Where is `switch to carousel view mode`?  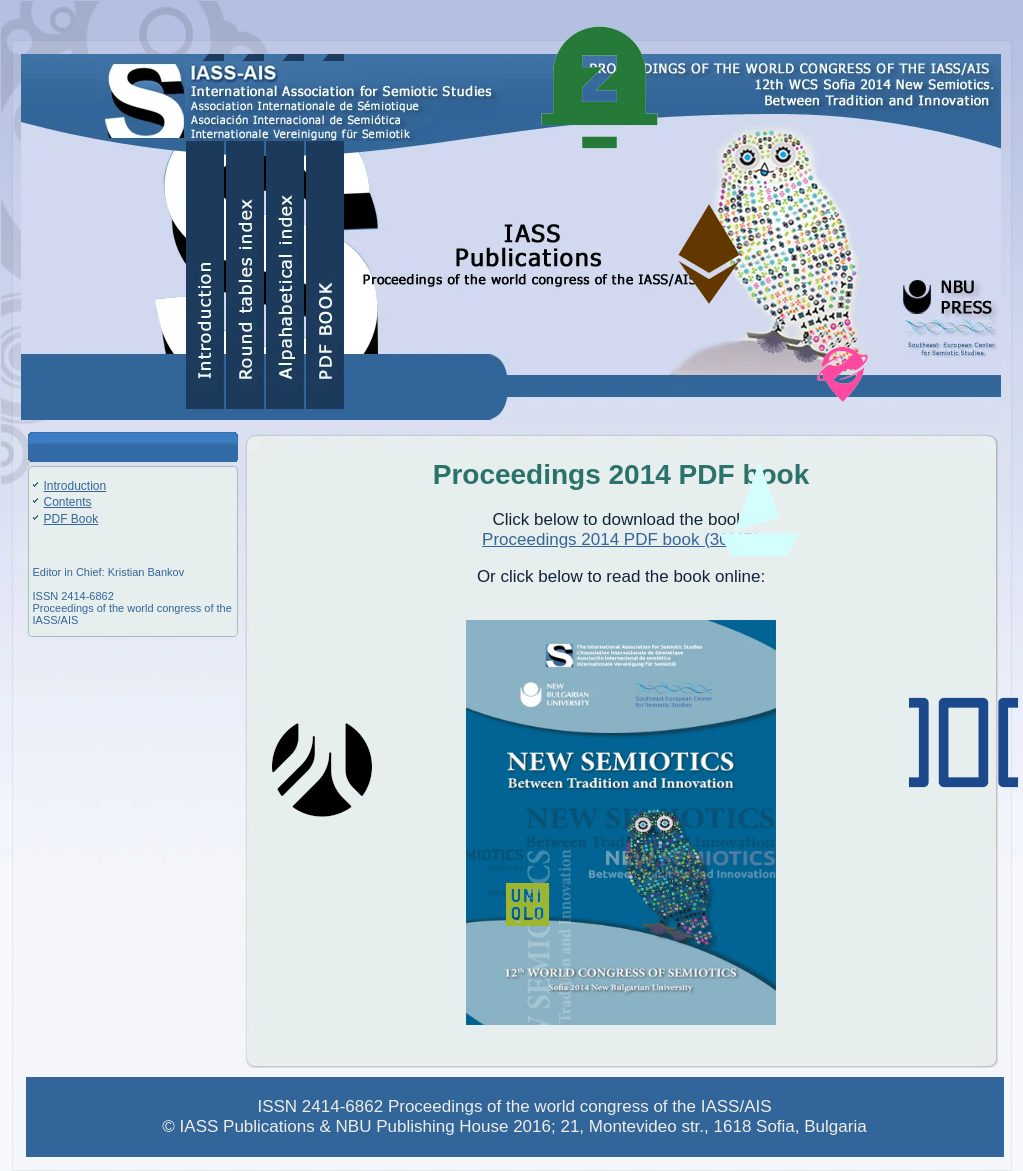 switch to carousel view mode is located at coordinates (963, 742).